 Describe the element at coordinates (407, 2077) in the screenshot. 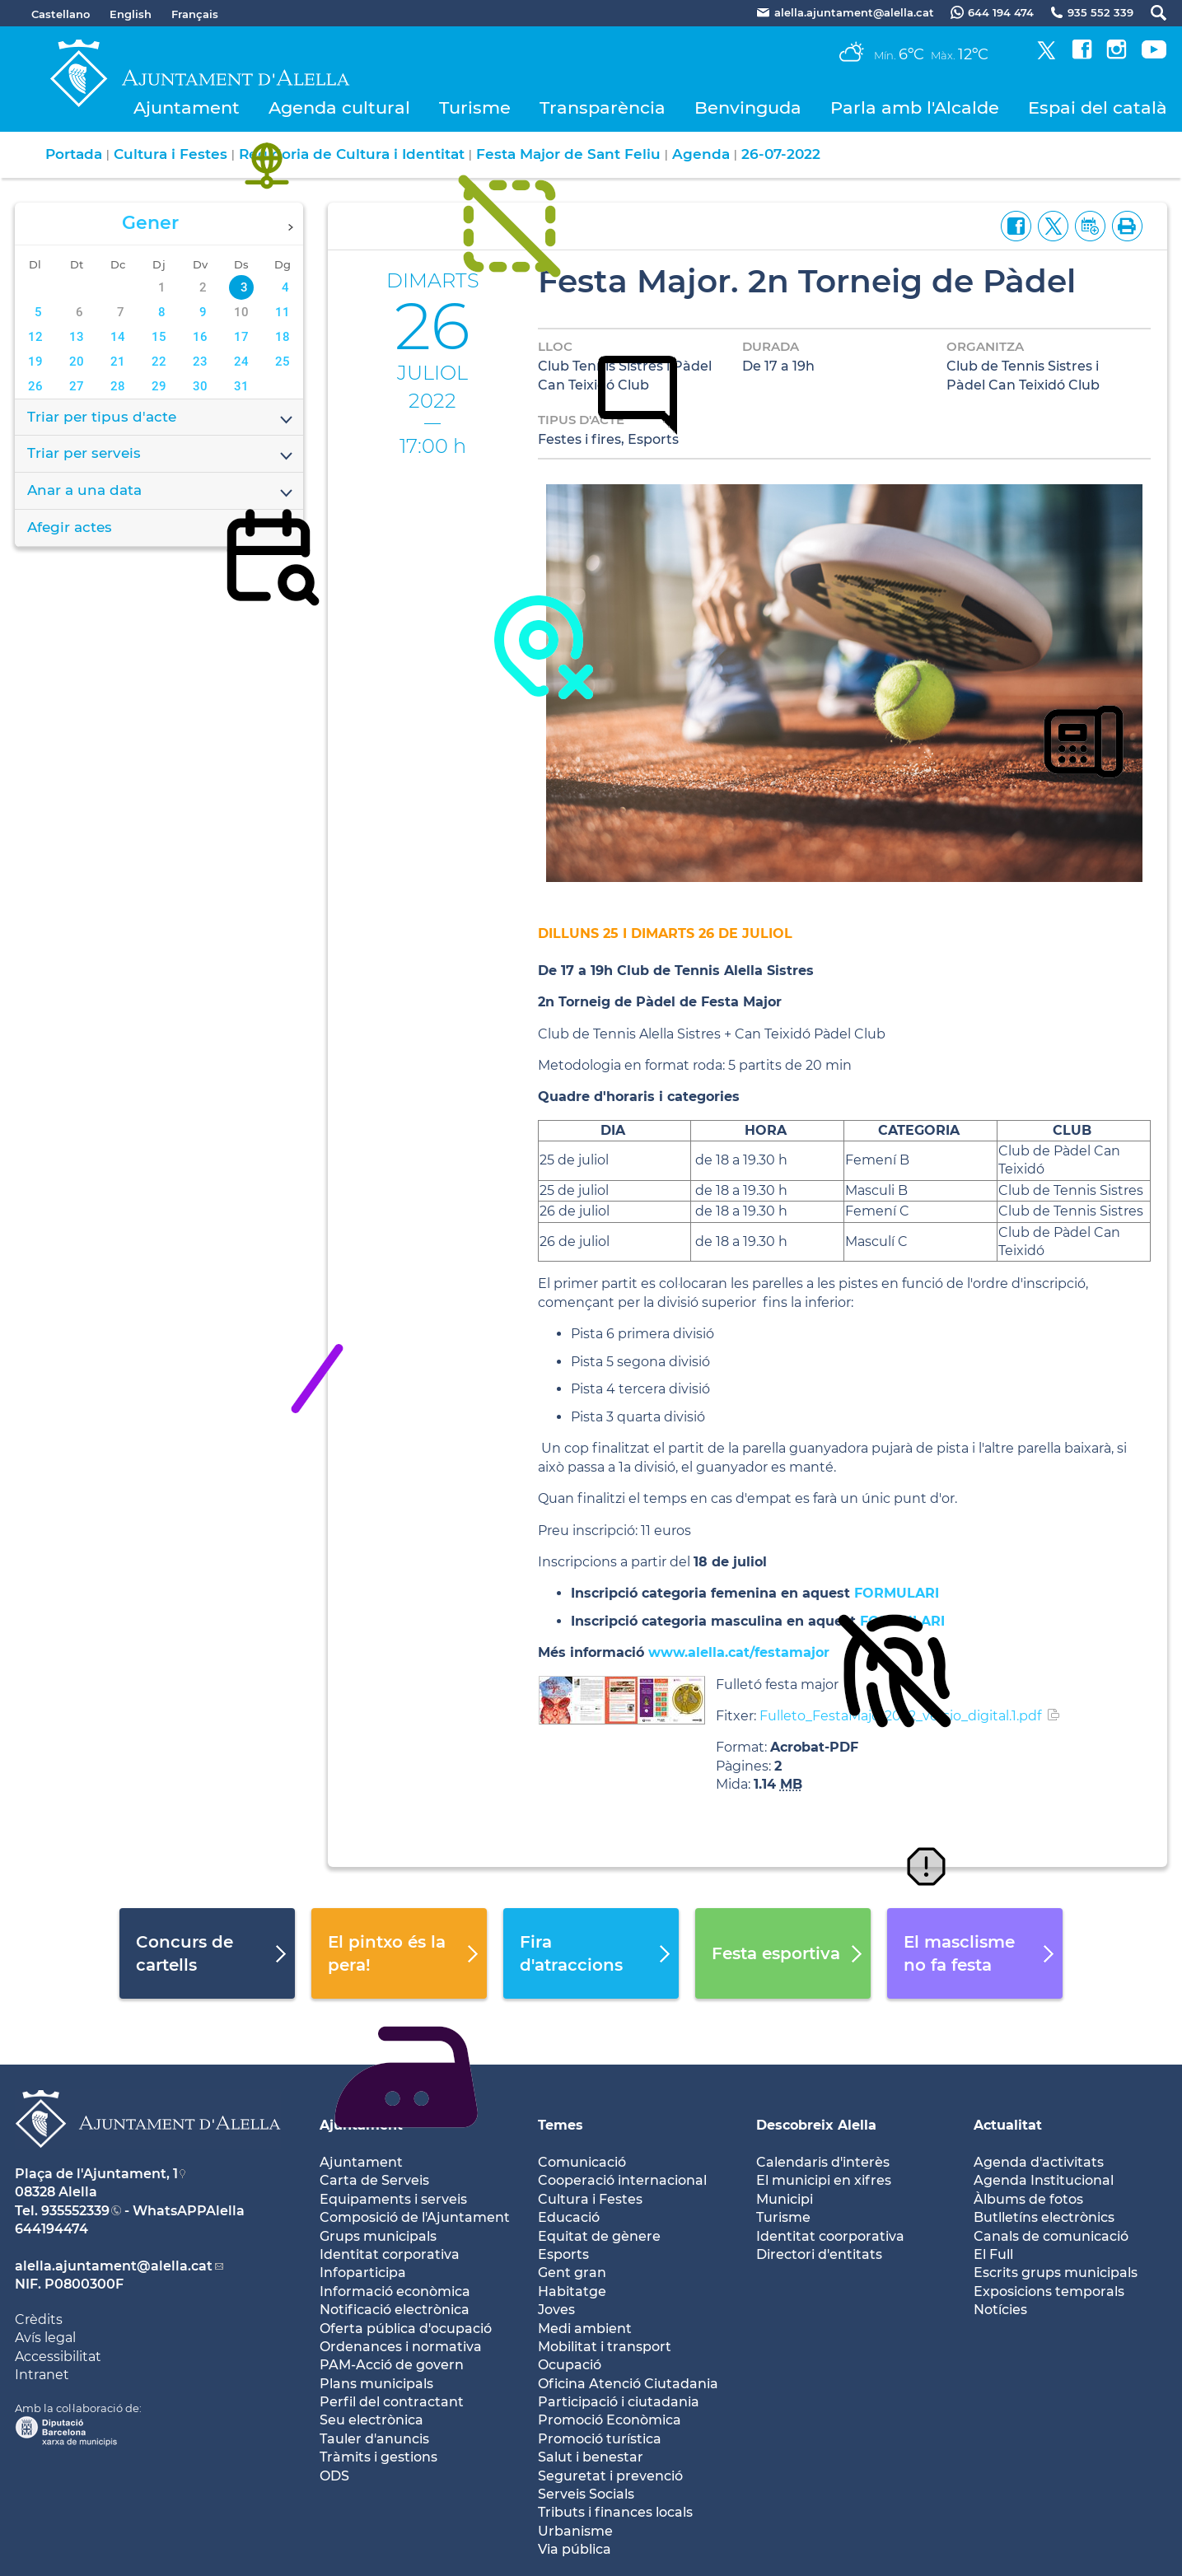

I see `select ironing or fabric care settings` at that location.